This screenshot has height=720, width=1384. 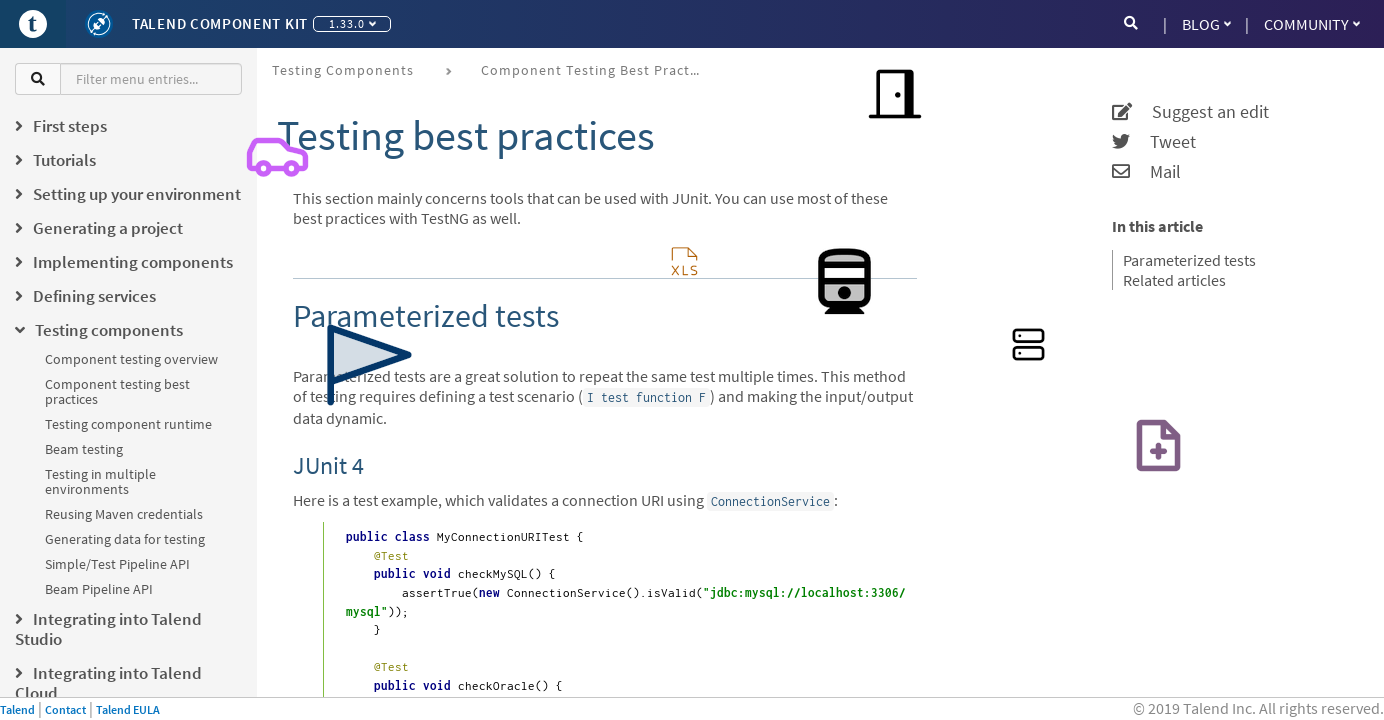 What do you see at coordinates (277, 154) in the screenshot?
I see `access vehicle or driving settings` at bounding box center [277, 154].